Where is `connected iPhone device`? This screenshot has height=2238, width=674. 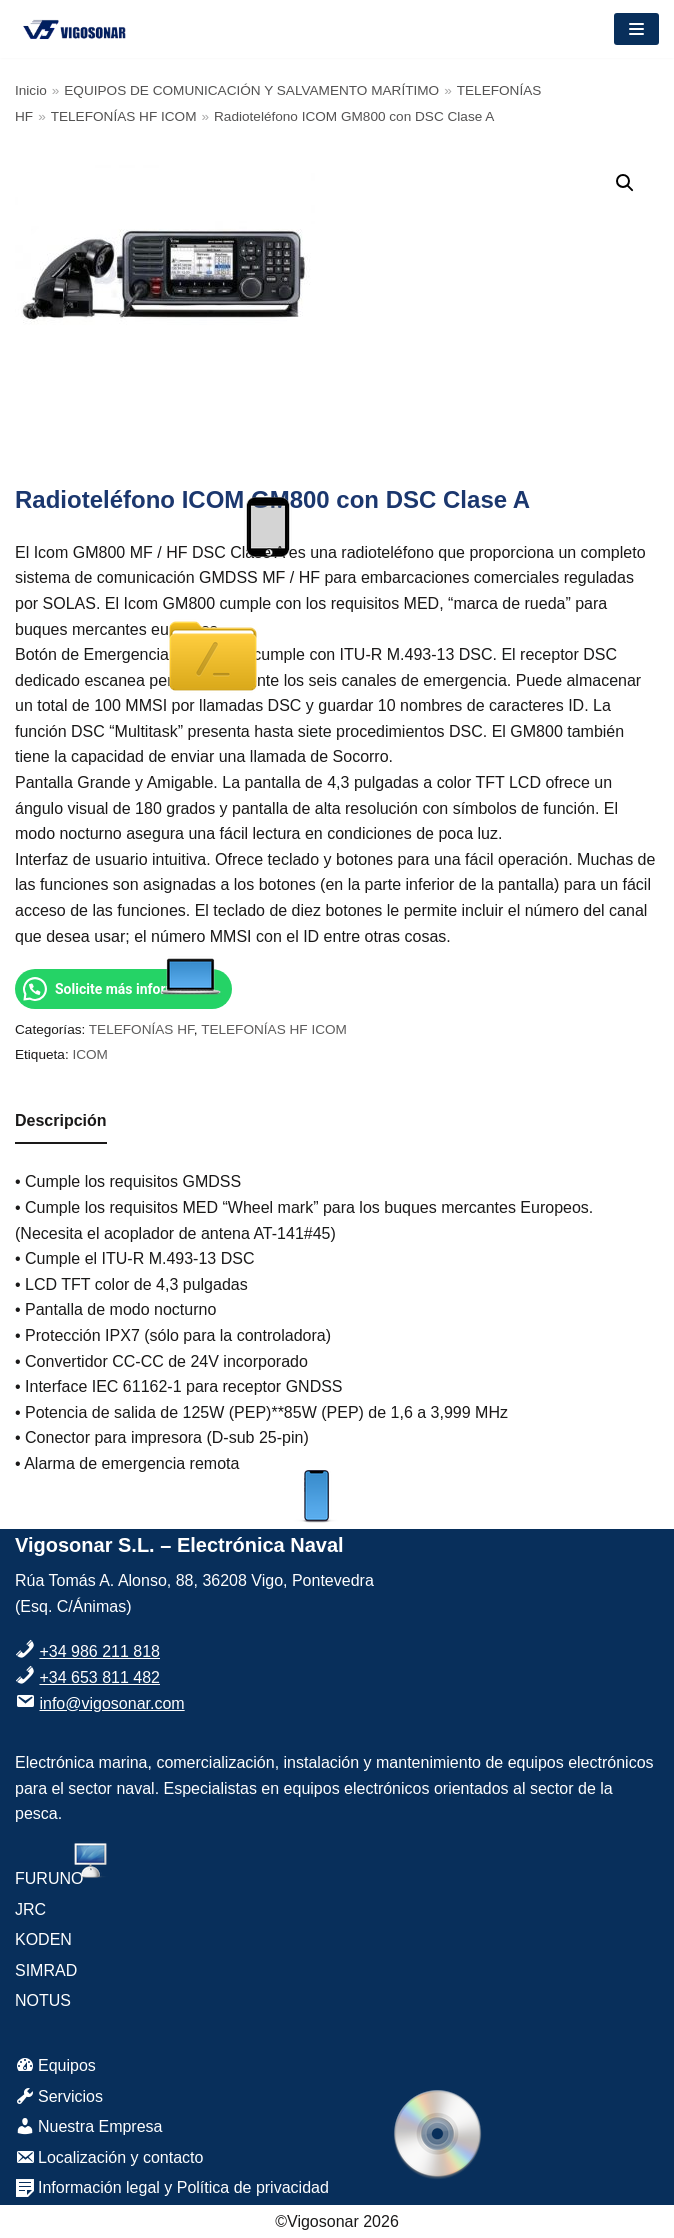 connected iPhone device is located at coordinates (316, 1496).